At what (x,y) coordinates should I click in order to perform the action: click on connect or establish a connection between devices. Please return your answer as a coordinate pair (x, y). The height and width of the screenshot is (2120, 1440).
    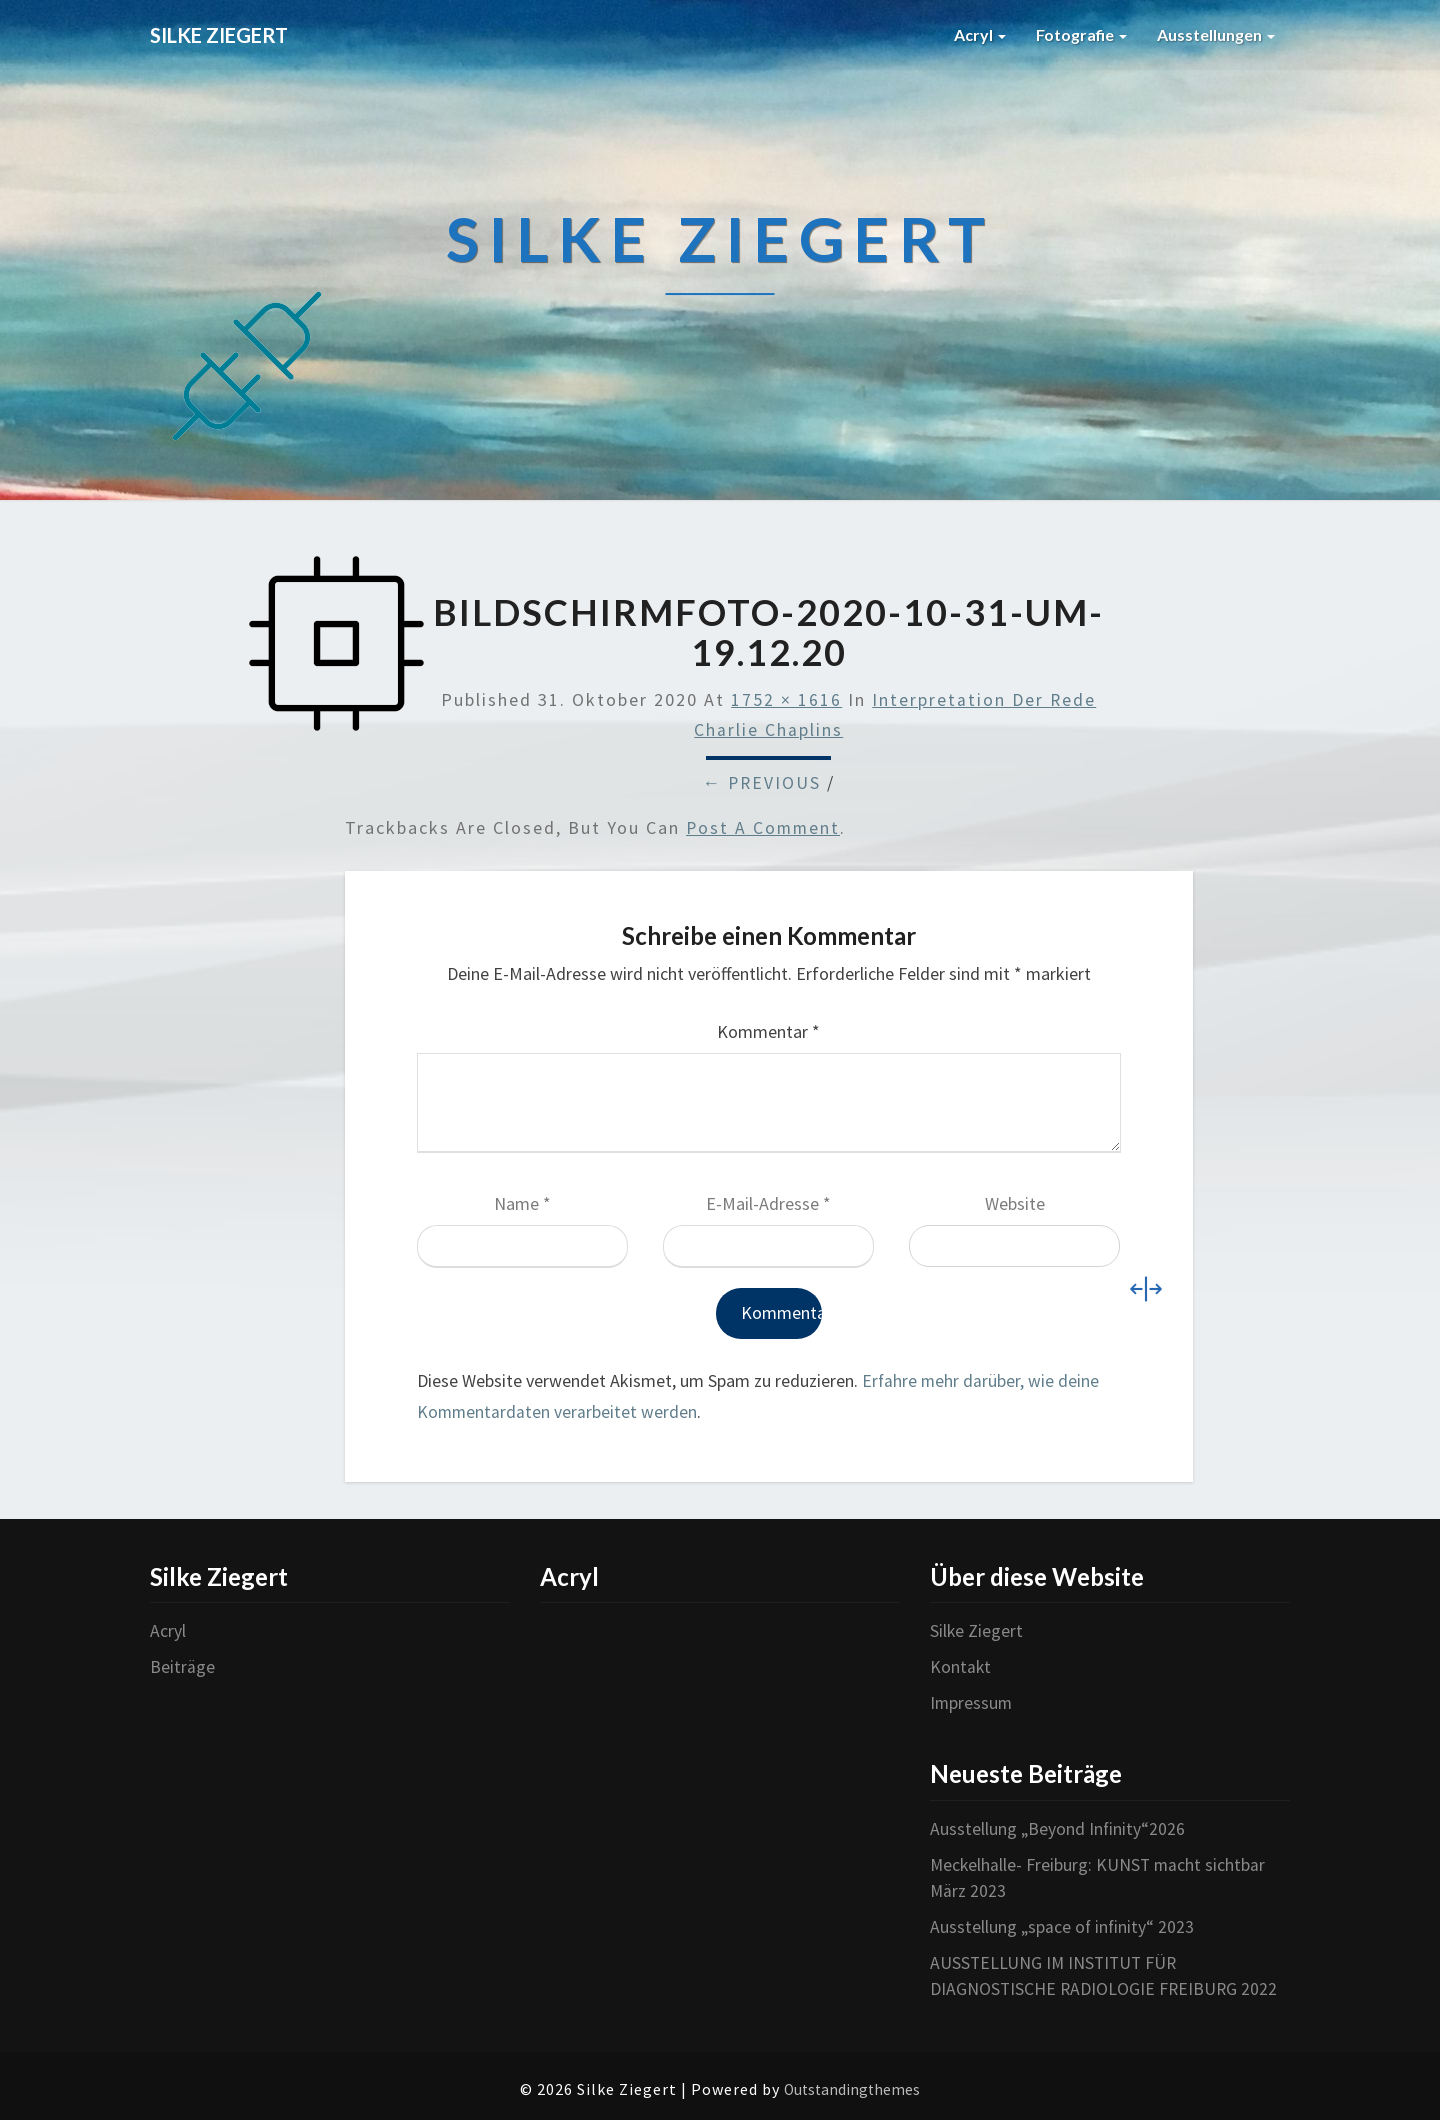
    Looking at the image, I should click on (247, 366).